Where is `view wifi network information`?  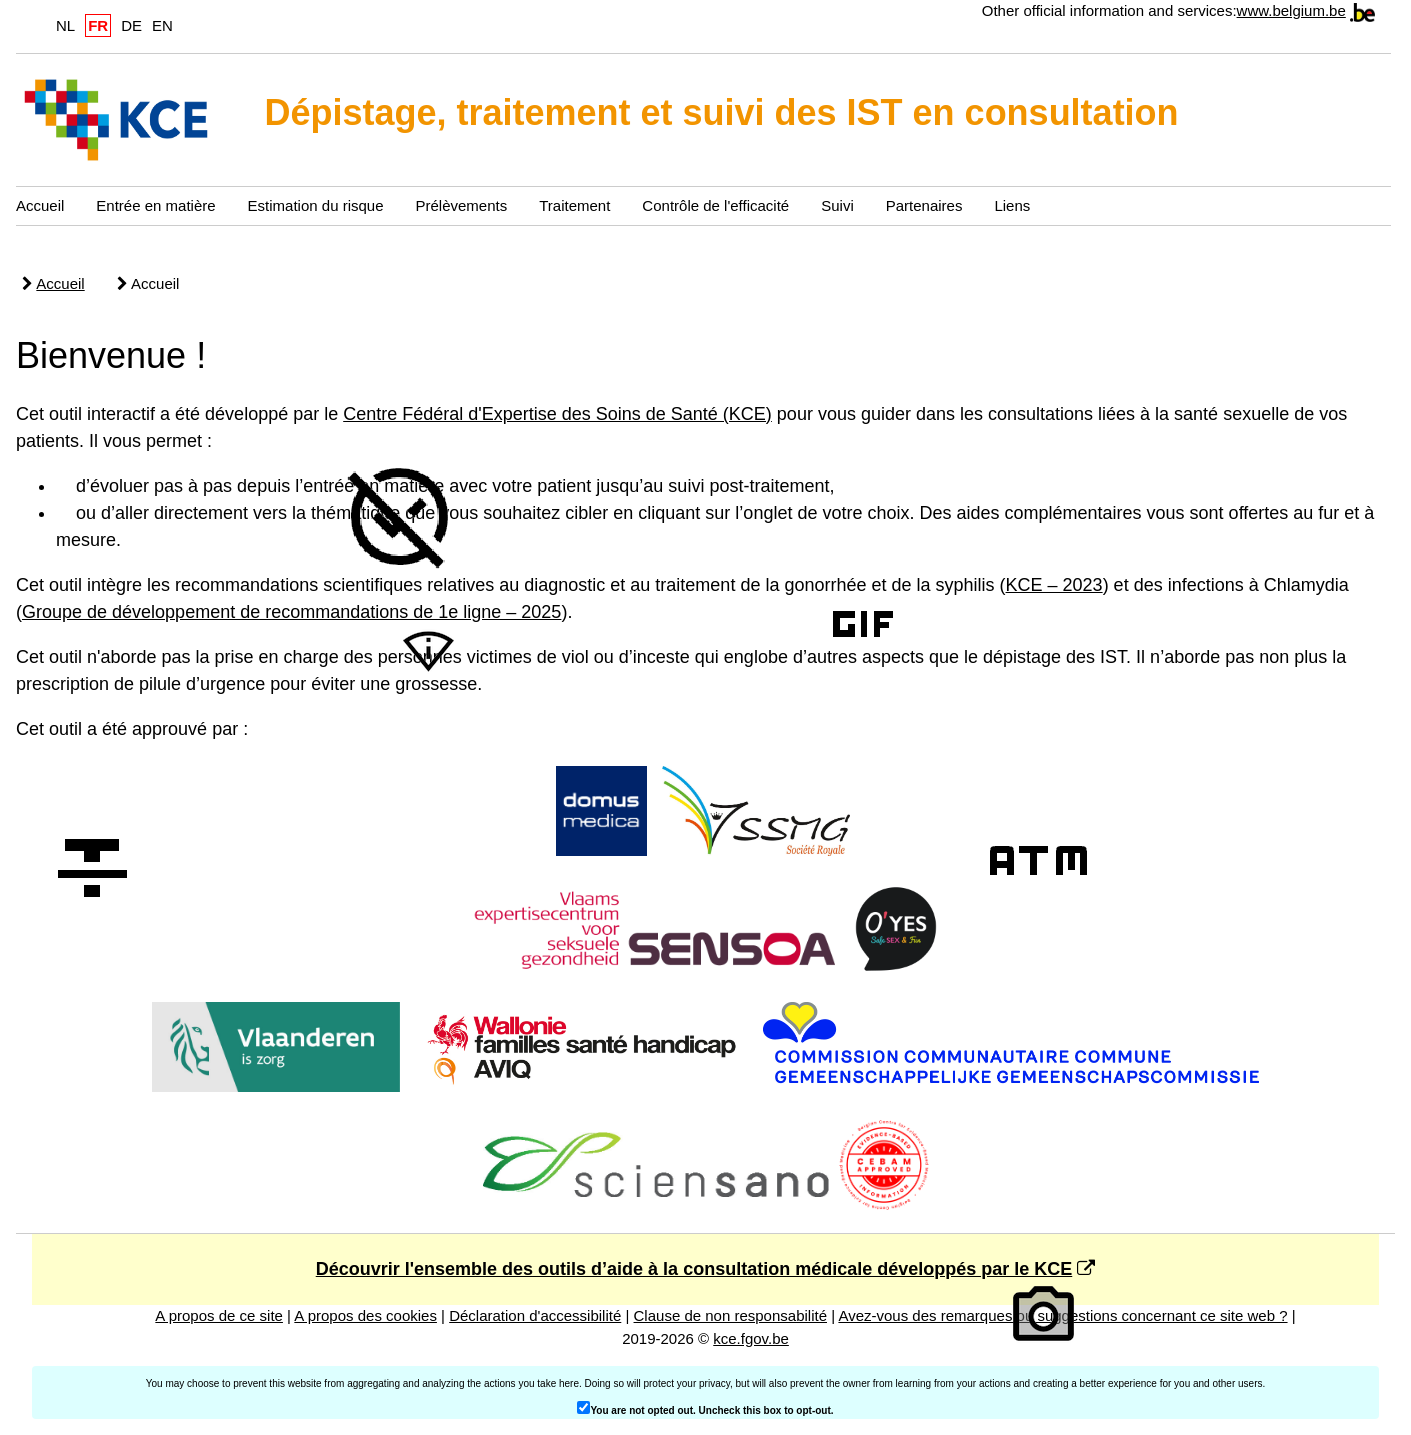
view wifi network information is located at coordinates (428, 650).